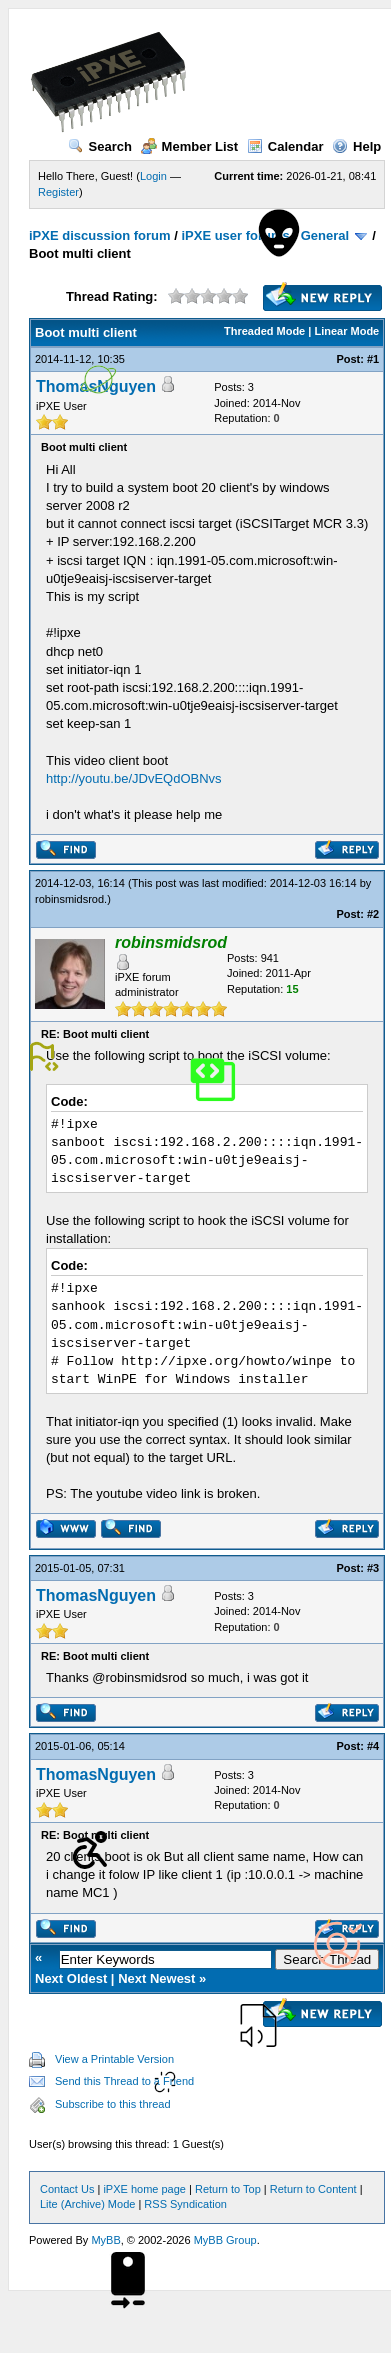  What do you see at coordinates (91, 1849) in the screenshot?
I see `accessibility options or settings` at bounding box center [91, 1849].